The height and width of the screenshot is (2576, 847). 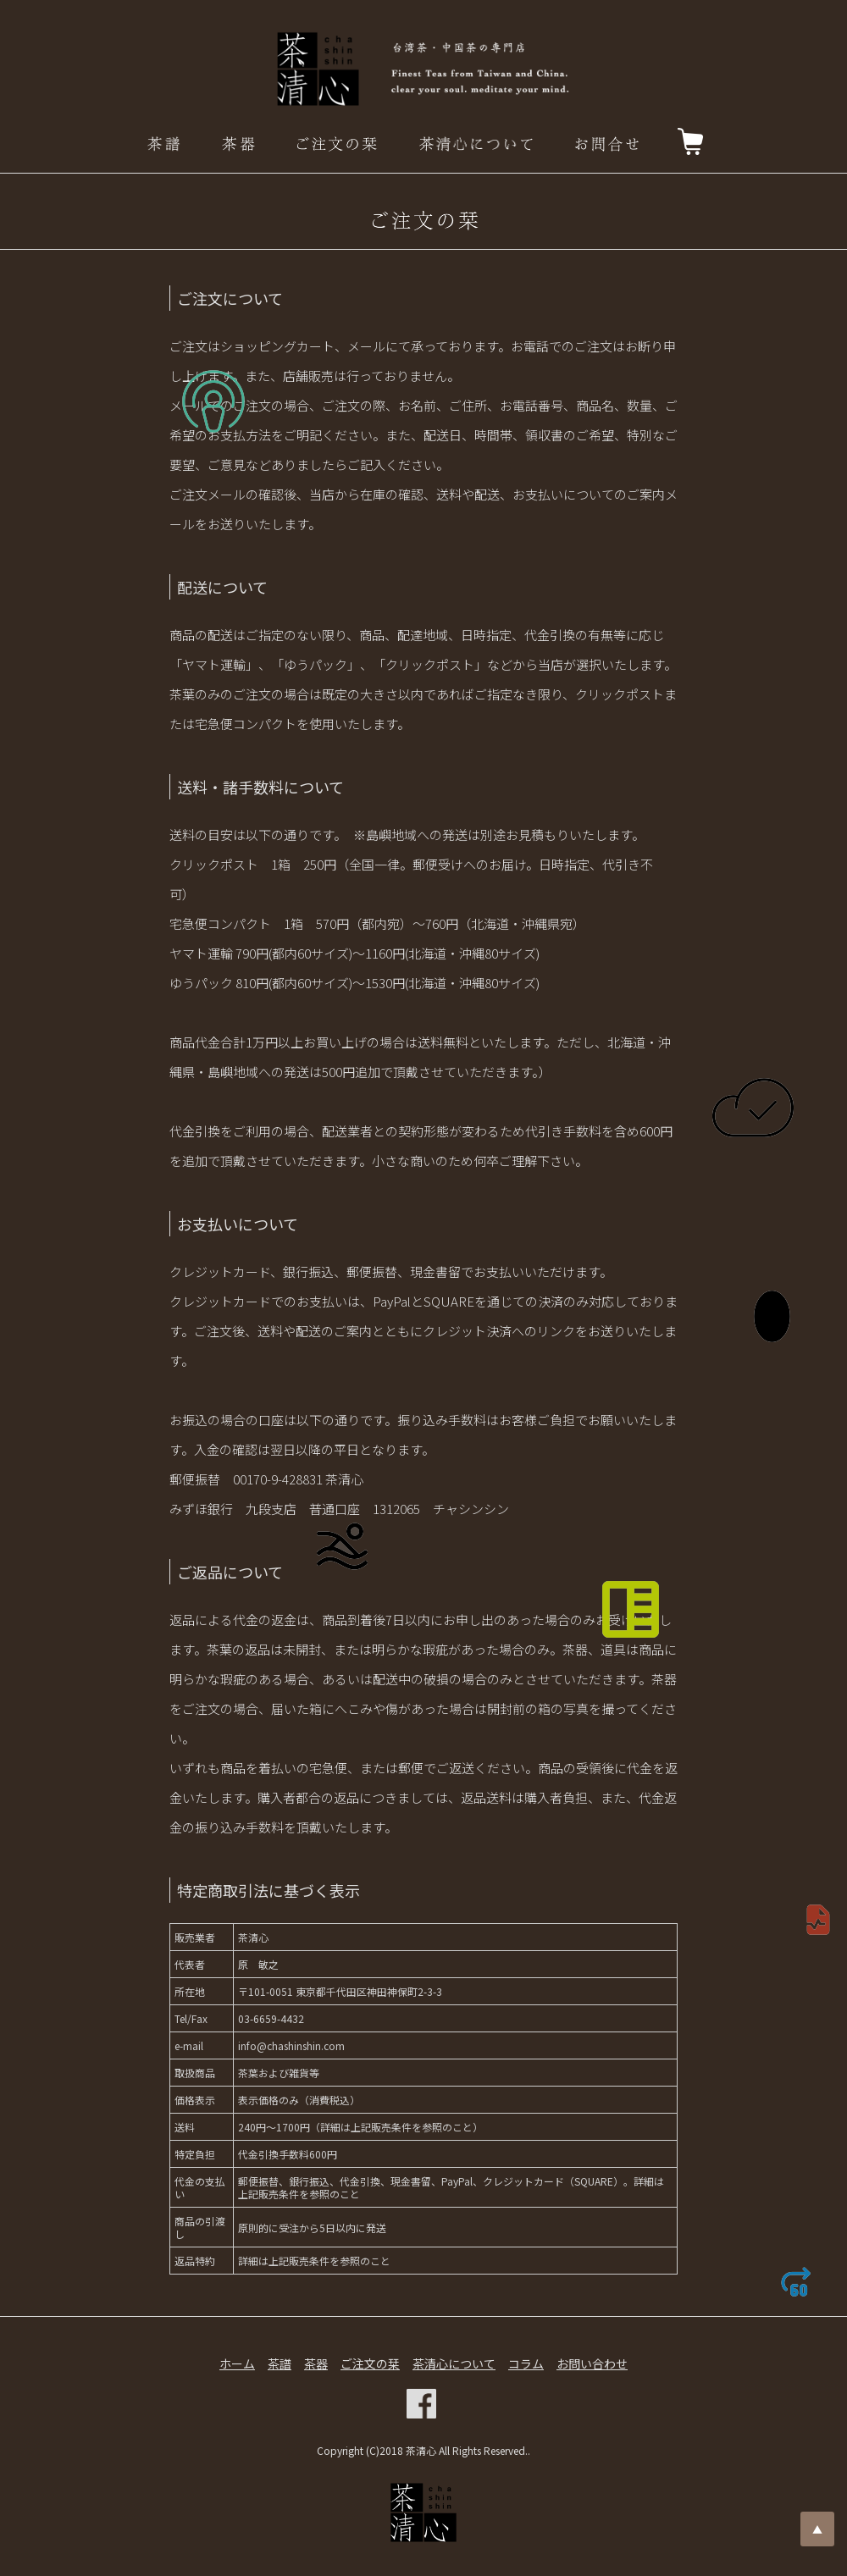 I want to click on skip forward 60 seconds, so click(x=796, y=2282).